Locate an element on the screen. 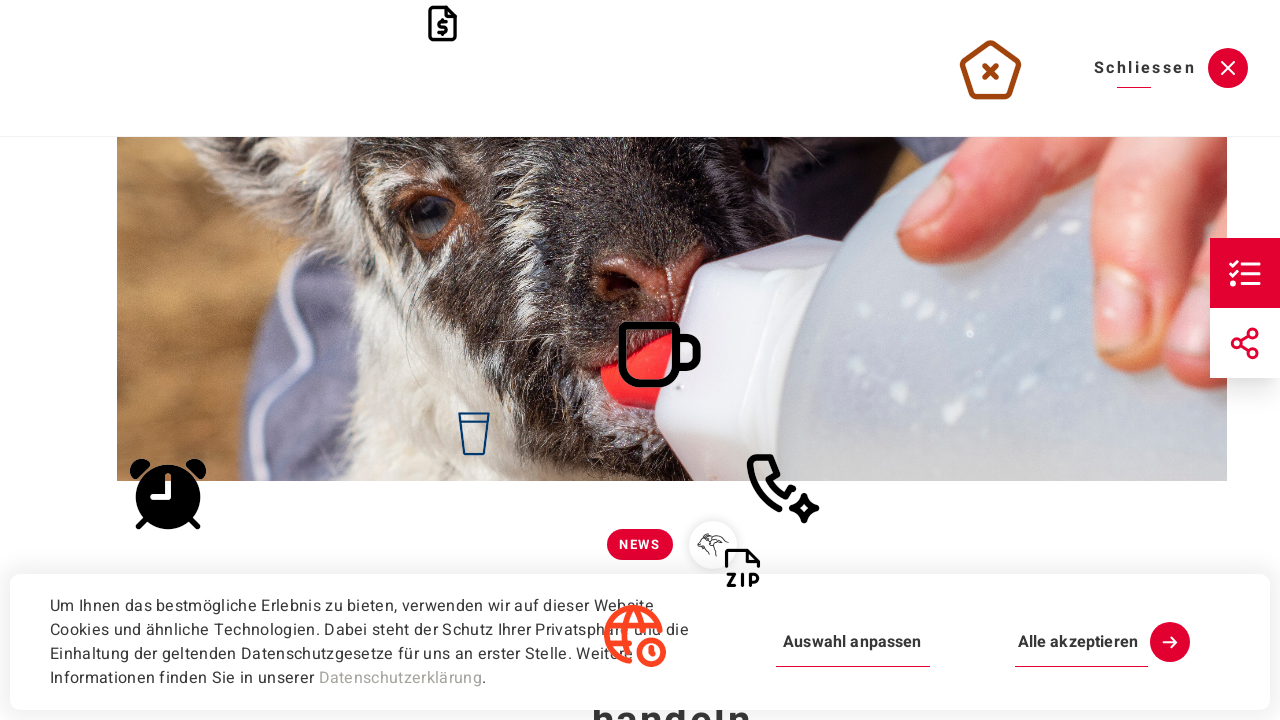  set or manage alarms is located at coordinates (168, 494).